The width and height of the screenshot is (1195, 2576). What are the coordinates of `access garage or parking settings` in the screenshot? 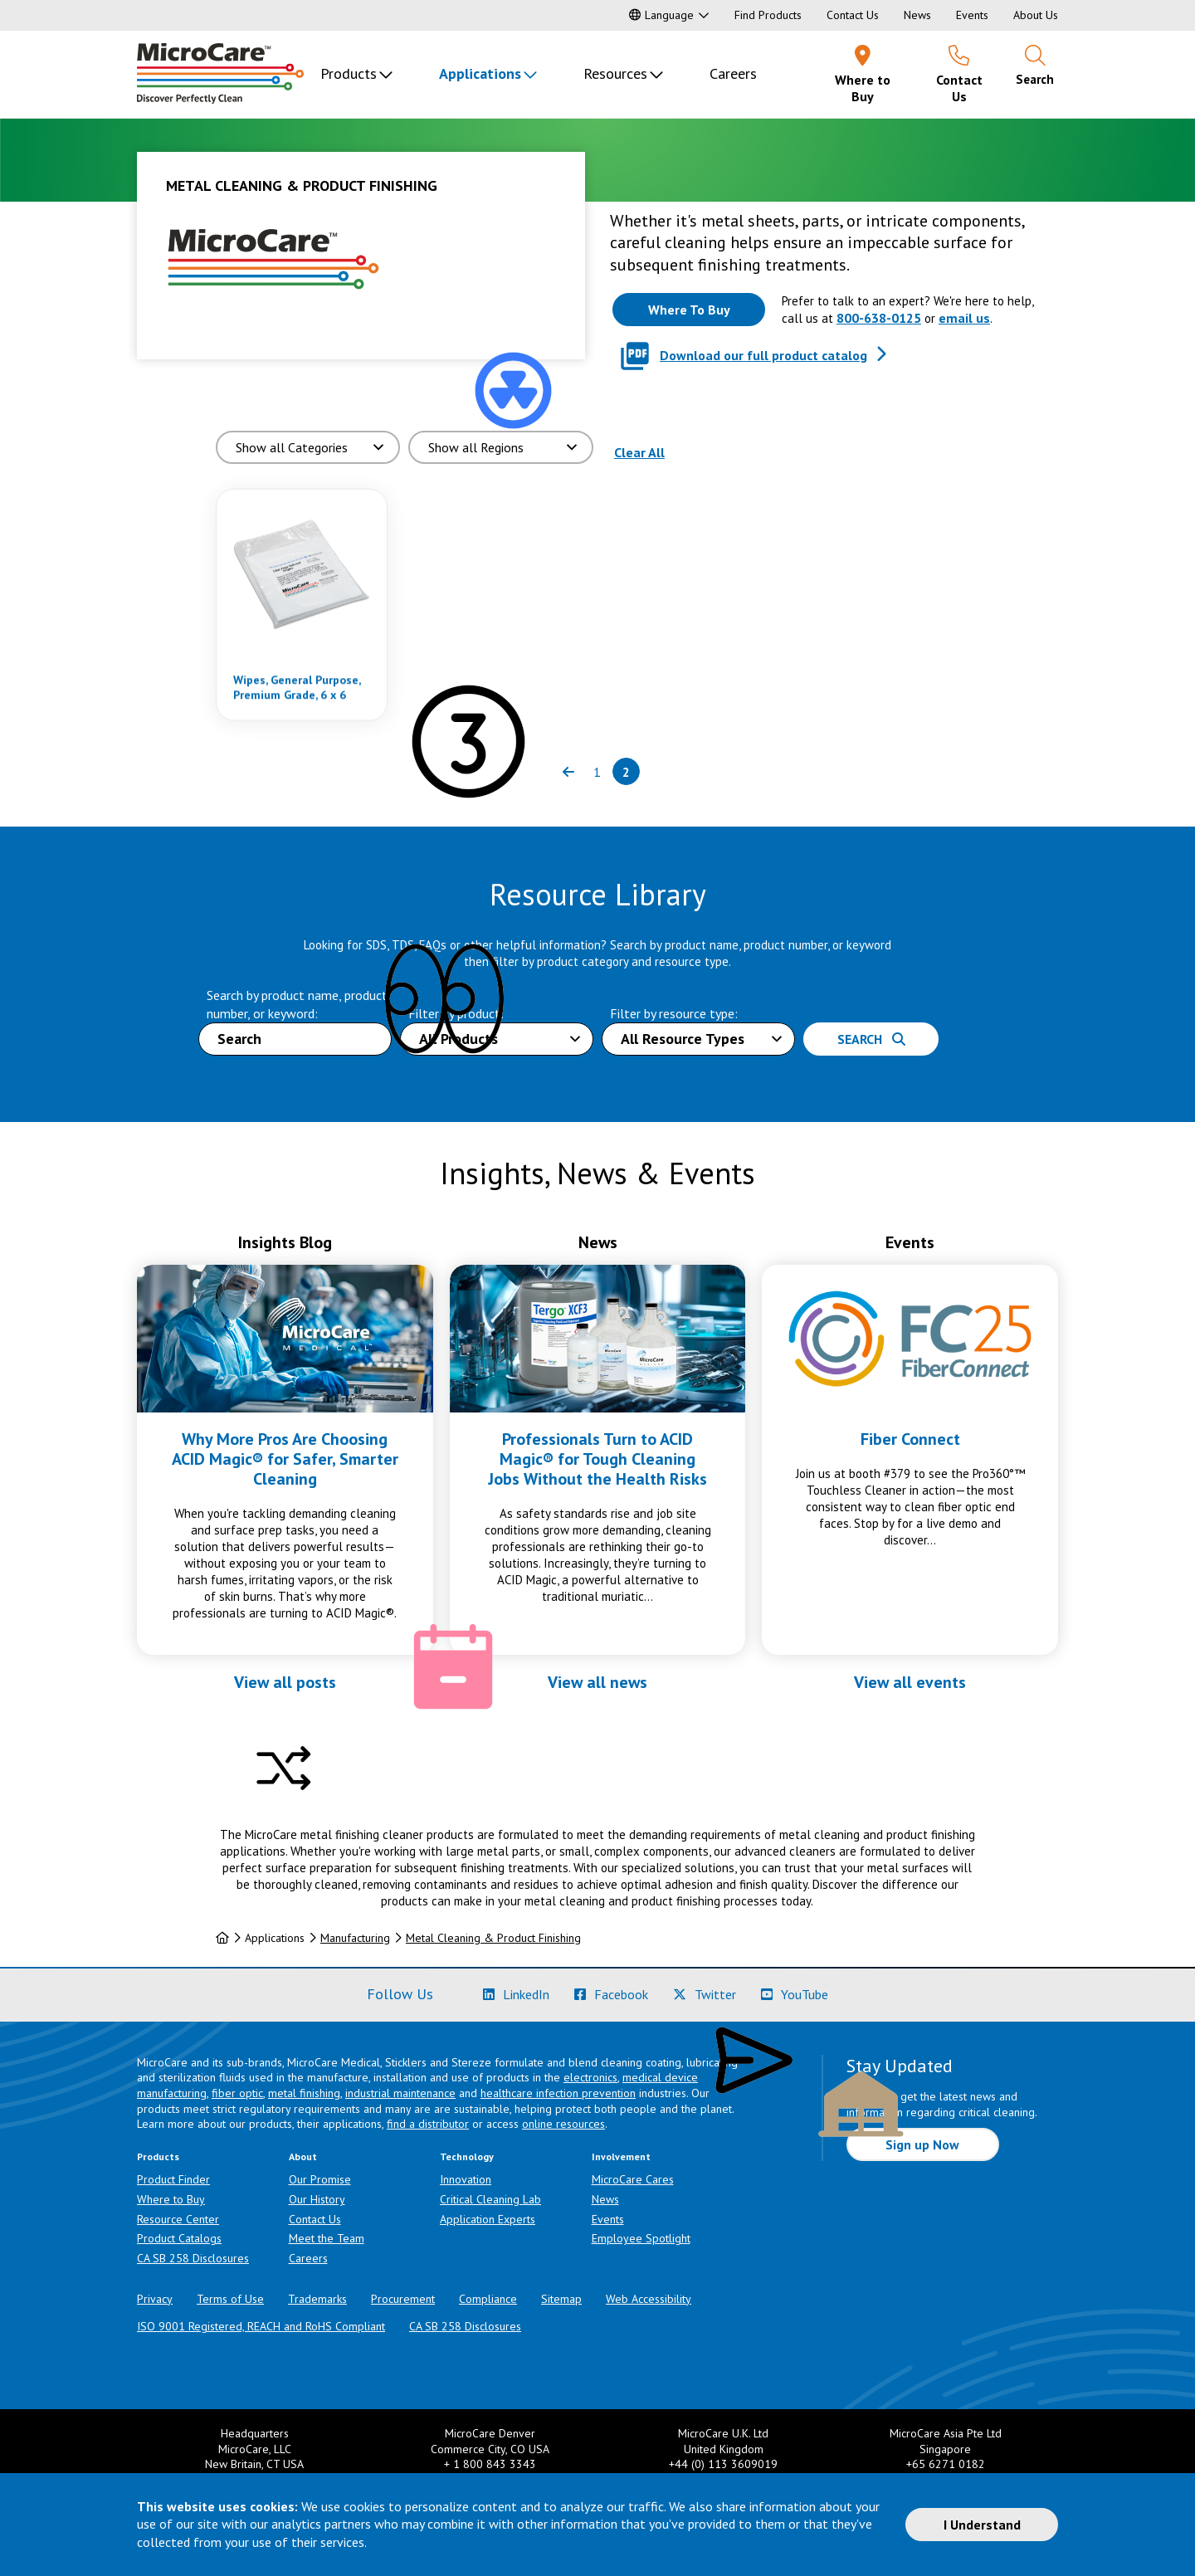 It's located at (861, 2108).